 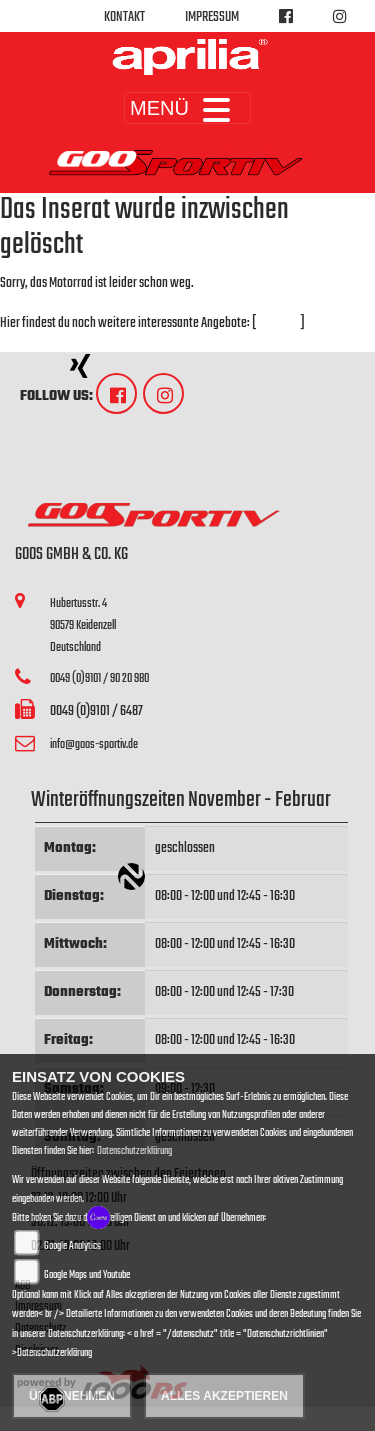 What do you see at coordinates (80, 366) in the screenshot?
I see `link to Xing professional network profile` at bounding box center [80, 366].